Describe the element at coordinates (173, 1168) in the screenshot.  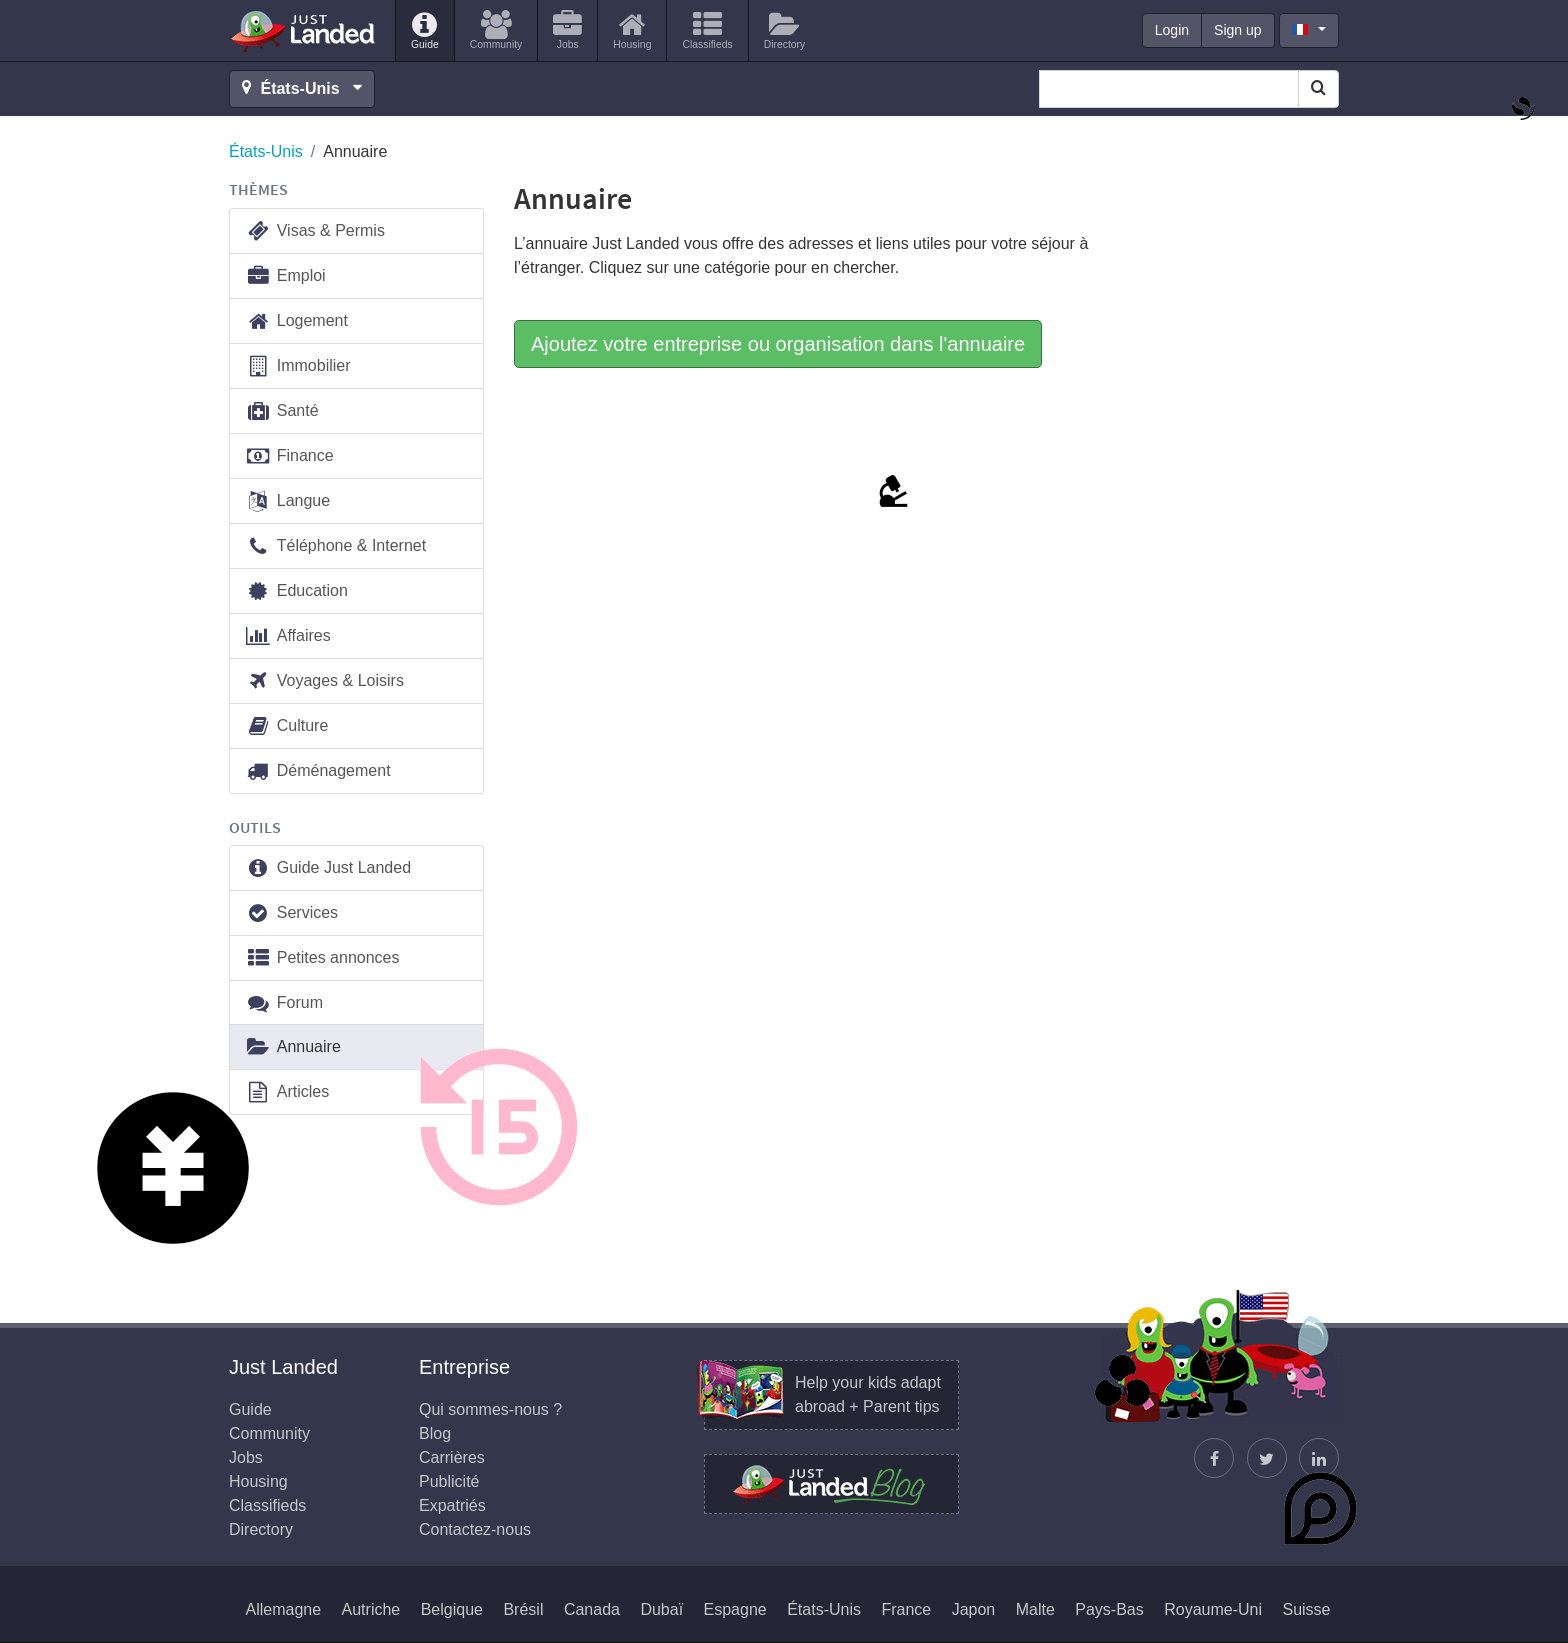
I see `view balance in chinese yuan` at that location.